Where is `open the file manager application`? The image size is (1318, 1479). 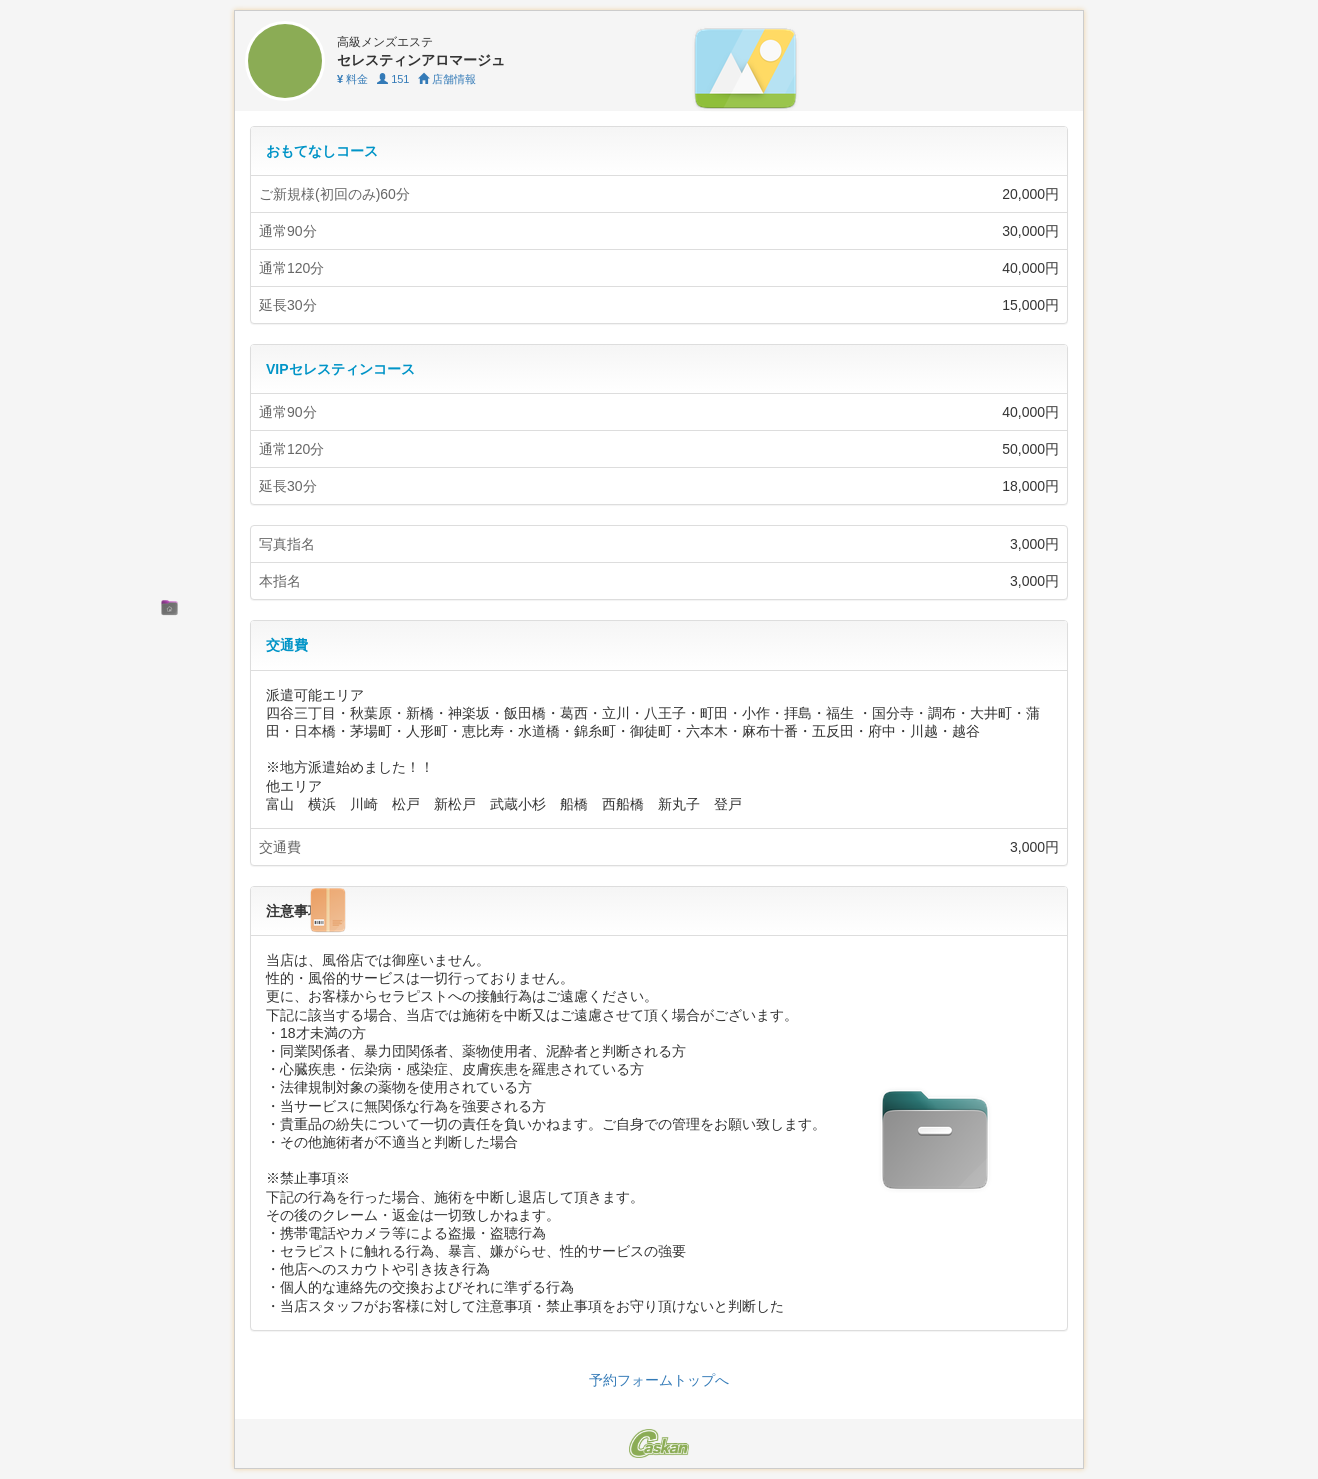 open the file manager application is located at coordinates (935, 1140).